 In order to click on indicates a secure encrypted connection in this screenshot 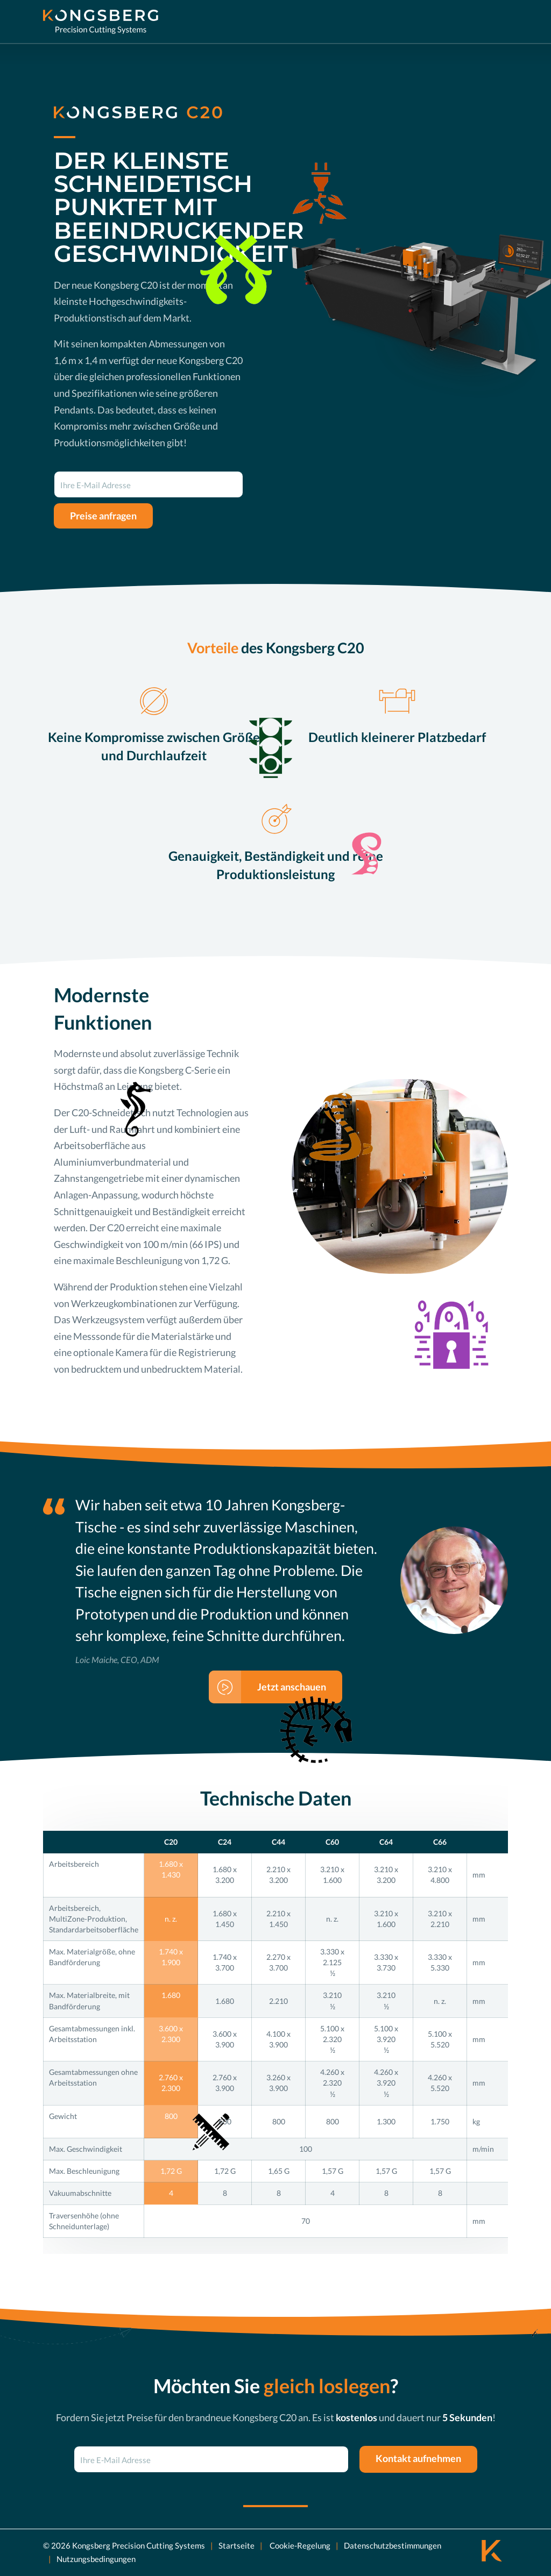, I will do `click(451, 1336)`.